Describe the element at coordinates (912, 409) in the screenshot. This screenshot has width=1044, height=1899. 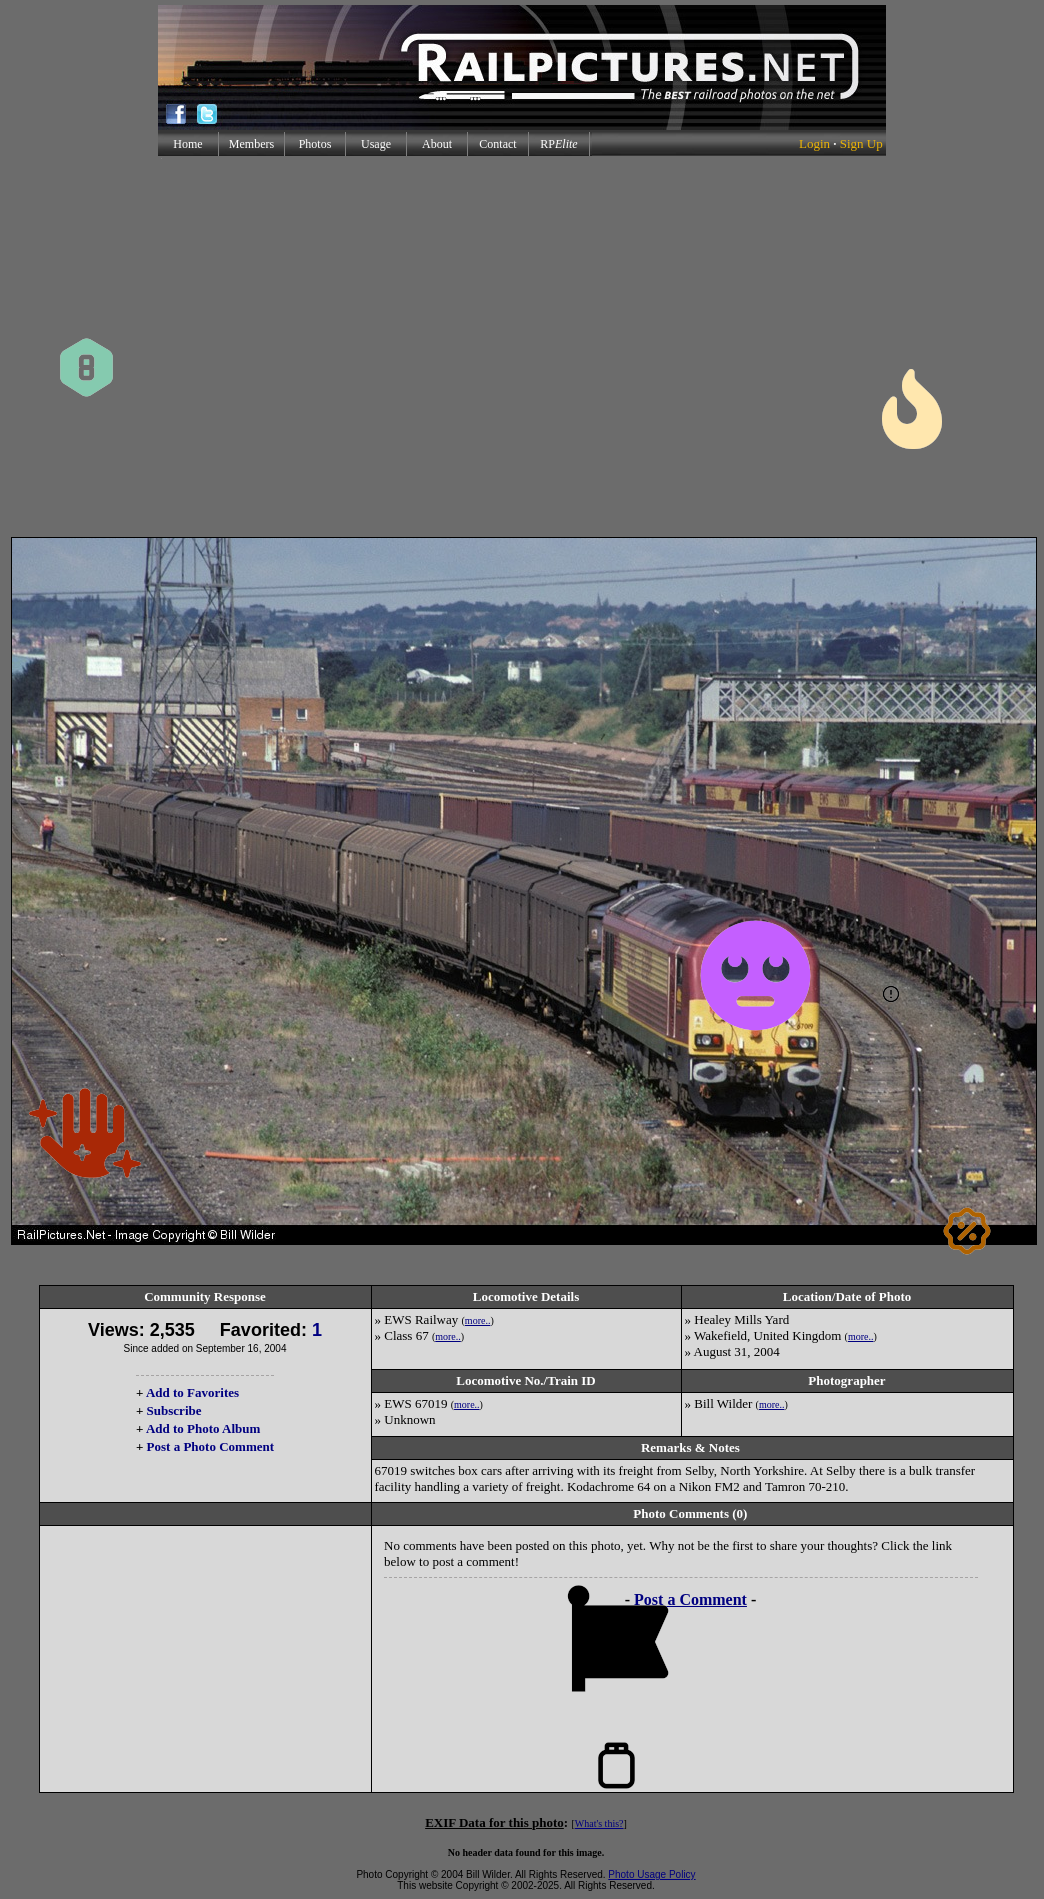
I see `indicates trending or popular content` at that location.